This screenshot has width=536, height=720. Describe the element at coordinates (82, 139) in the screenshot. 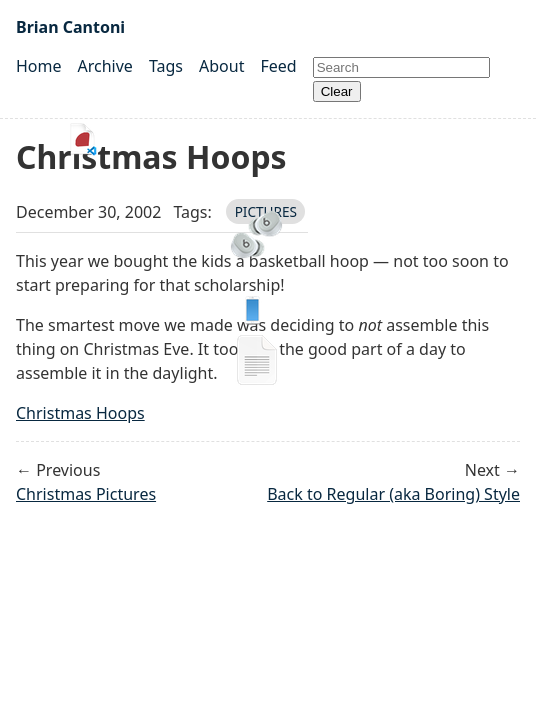

I see `open a ruby file in visual studio code` at that location.